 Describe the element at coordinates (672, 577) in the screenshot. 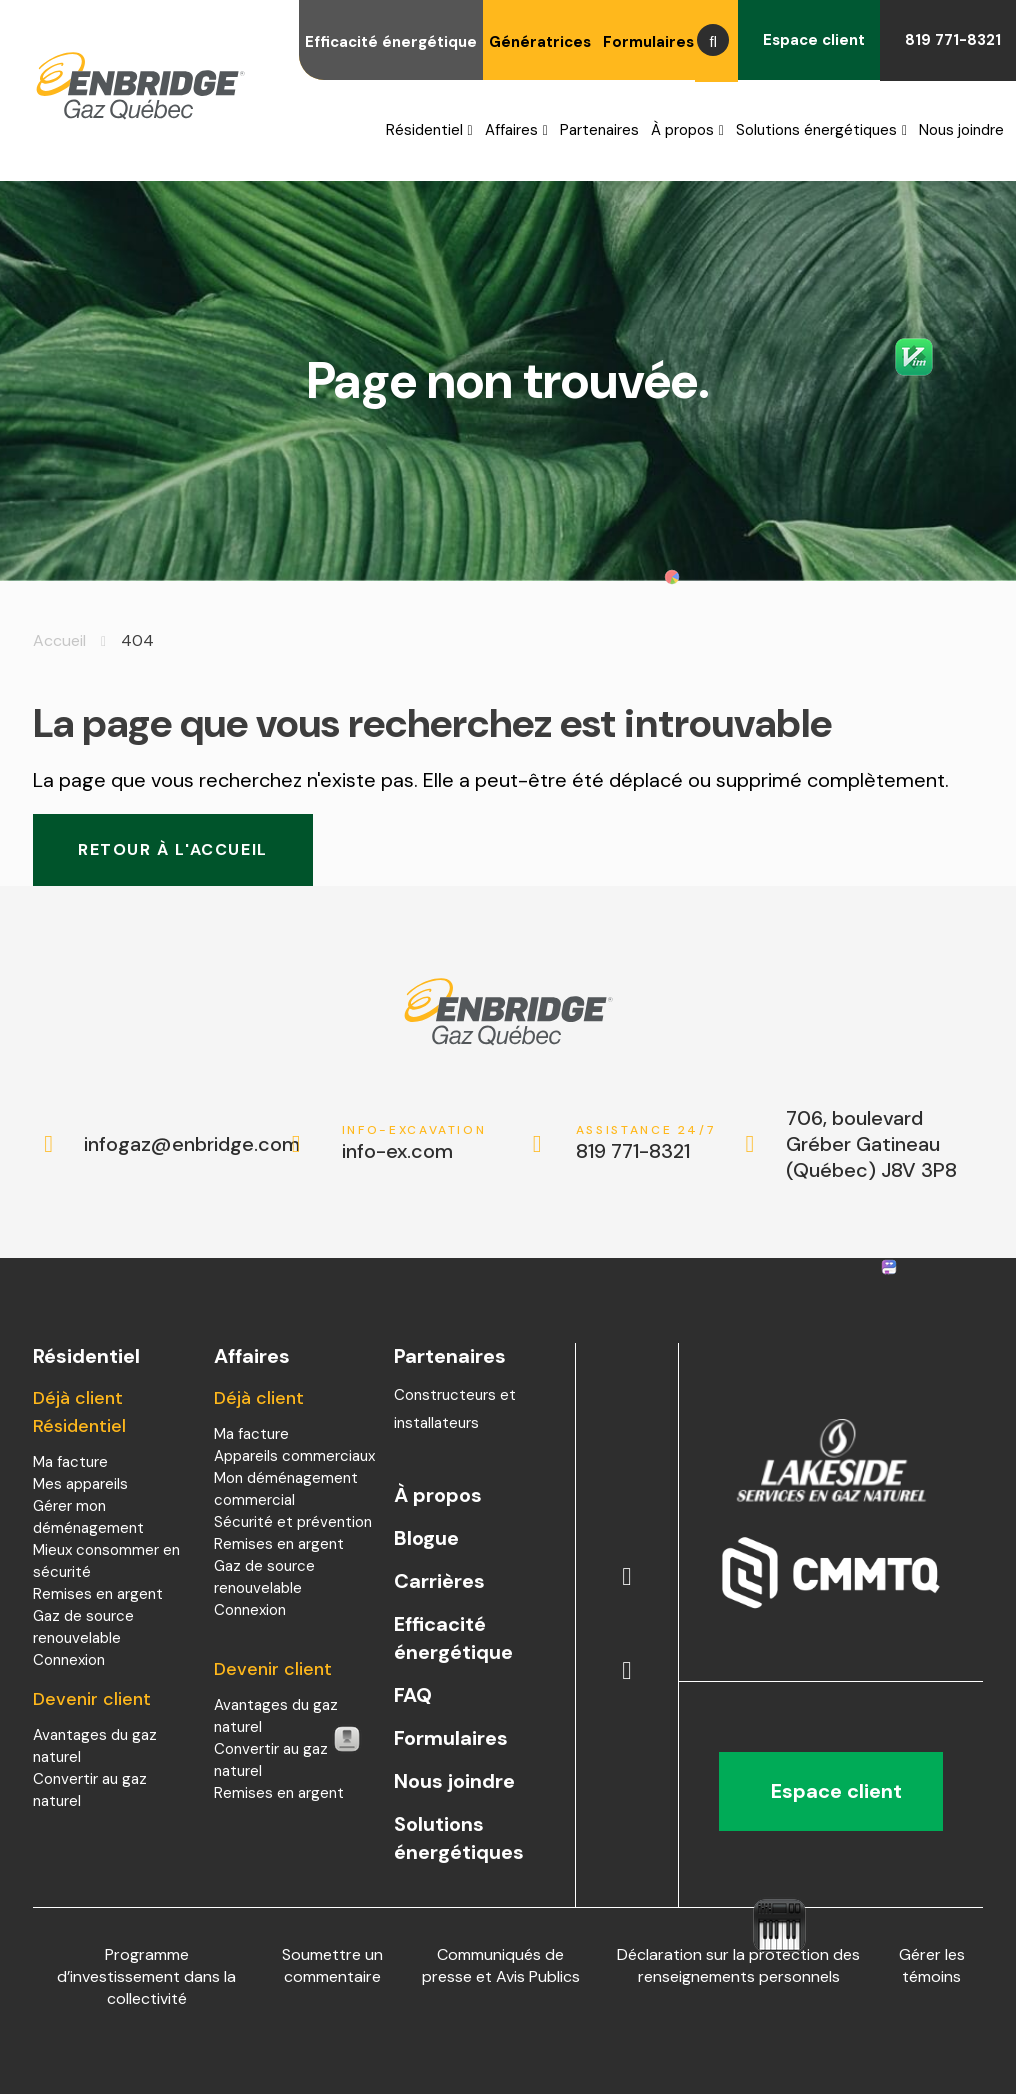

I see `open disk usage analyzer app` at that location.